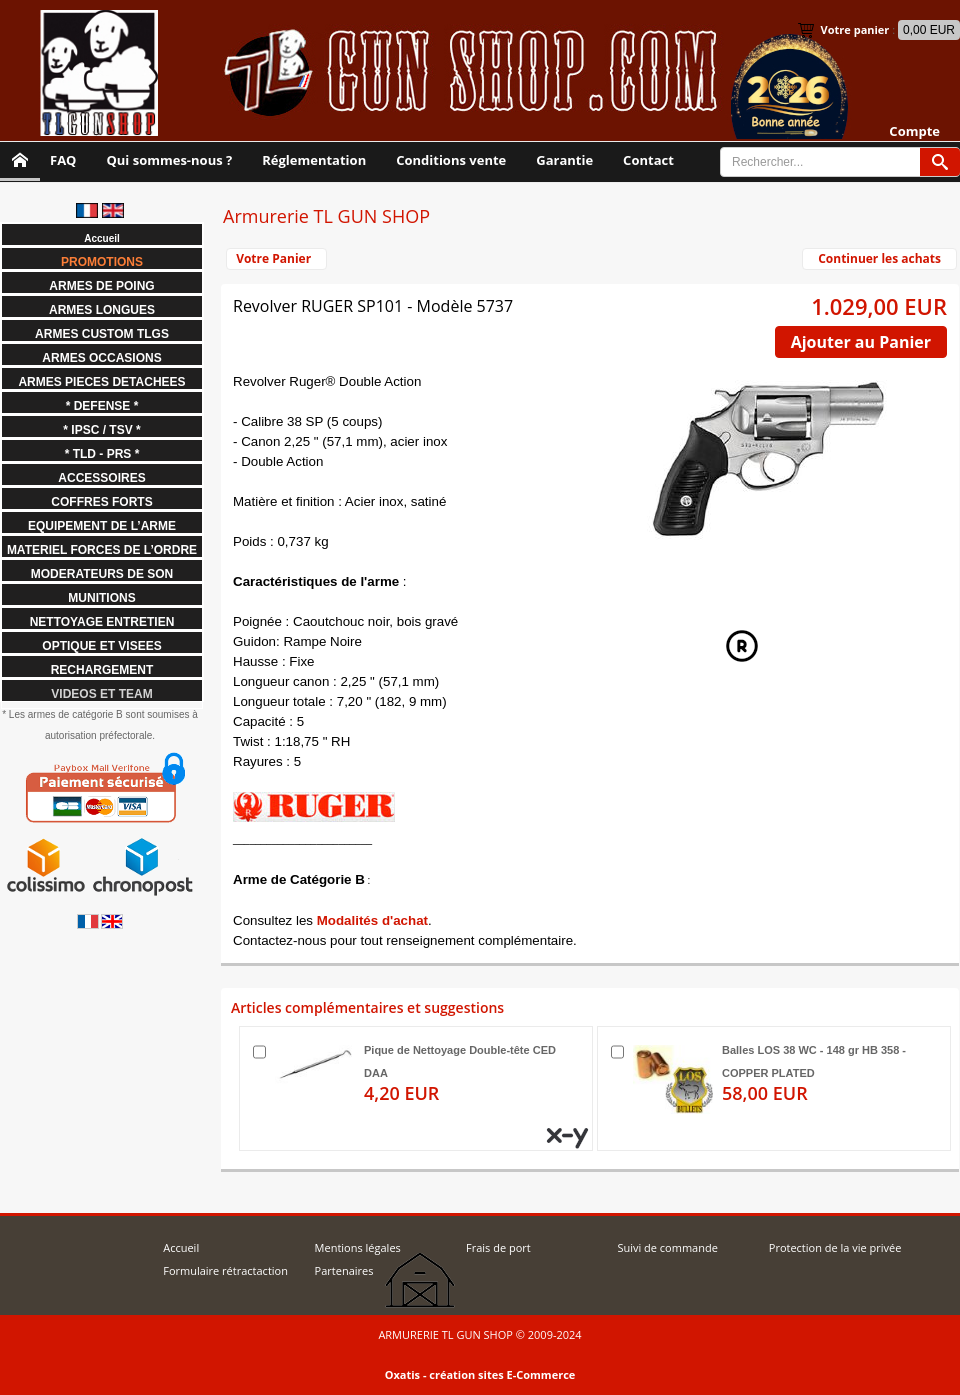 This screenshot has width=960, height=1395. I want to click on access farm or agricultural settings, so click(420, 1285).